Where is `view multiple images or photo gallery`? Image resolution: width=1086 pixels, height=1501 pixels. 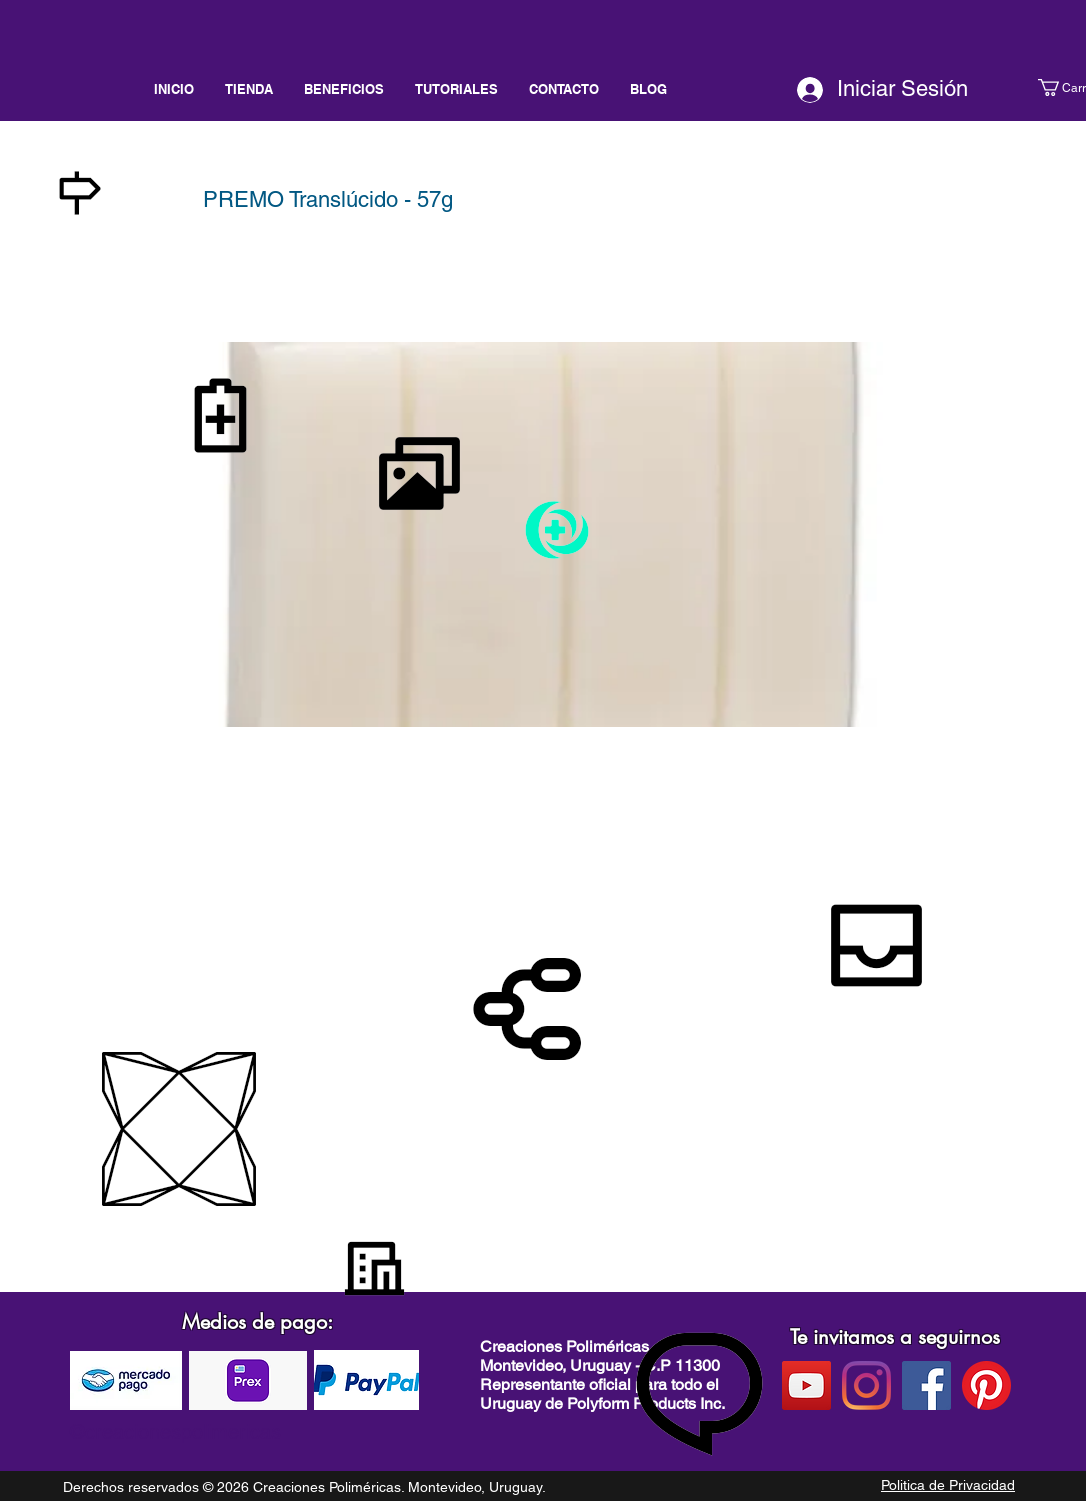
view multiple images or photo gallery is located at coordinates (419, 473).